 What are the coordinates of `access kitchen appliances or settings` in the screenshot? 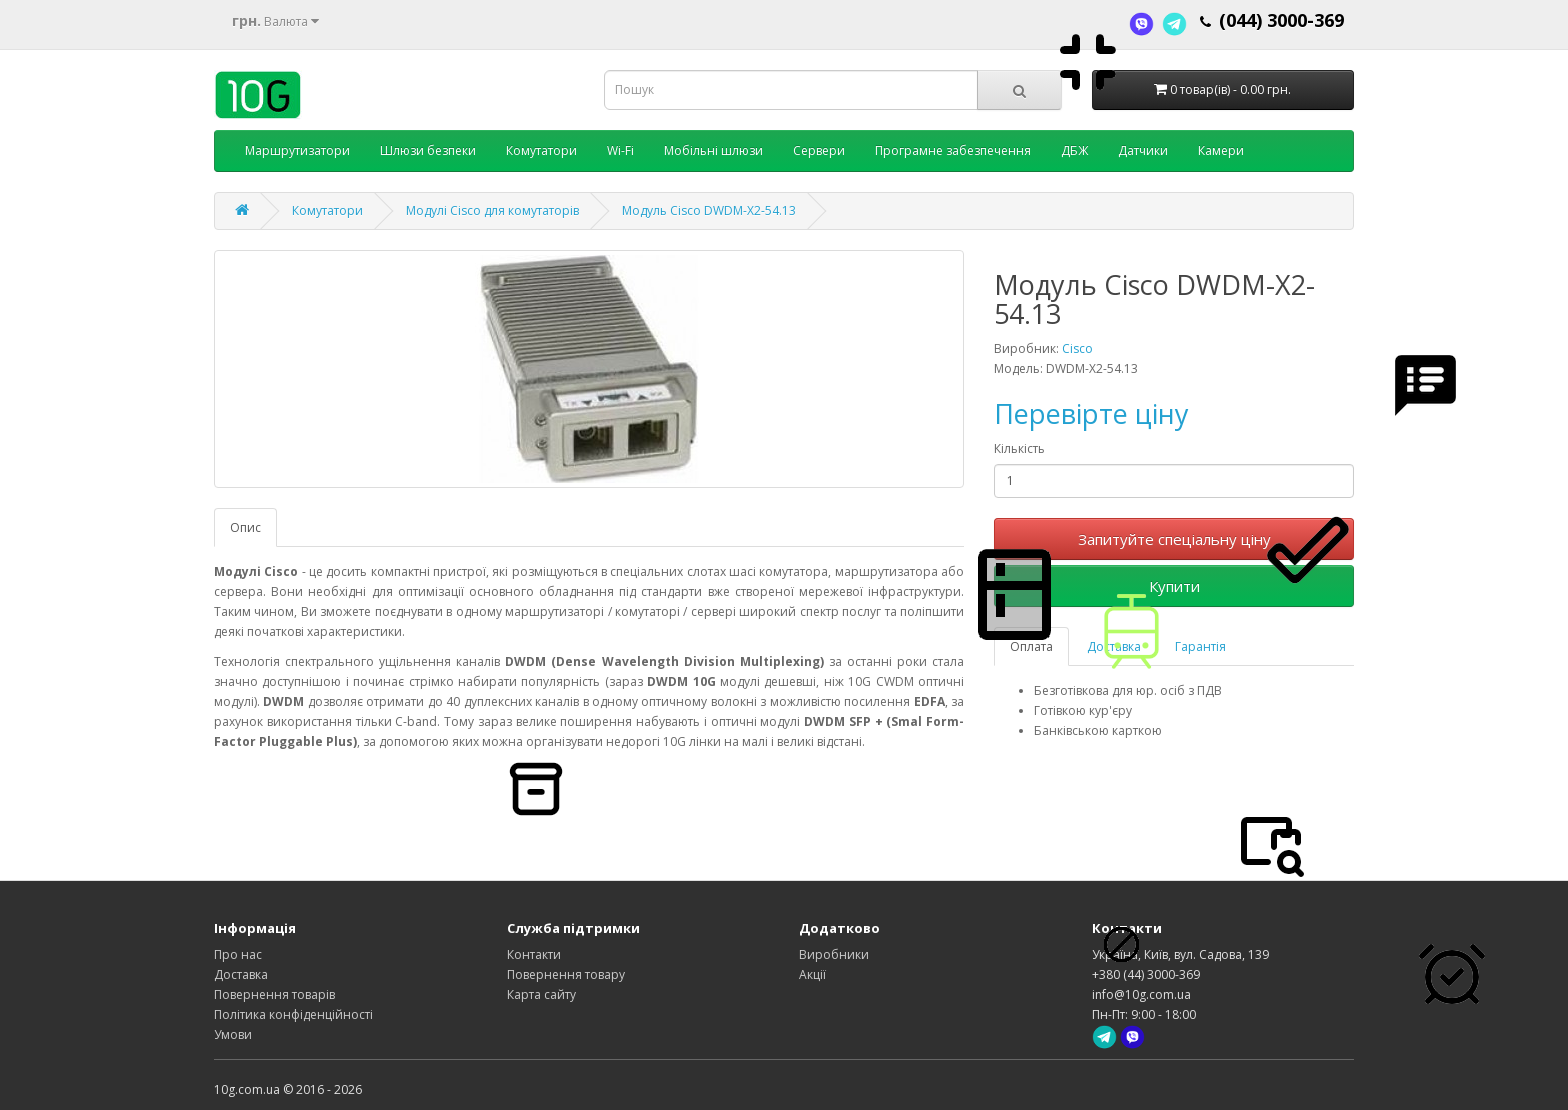 It's located at (1014, 594).